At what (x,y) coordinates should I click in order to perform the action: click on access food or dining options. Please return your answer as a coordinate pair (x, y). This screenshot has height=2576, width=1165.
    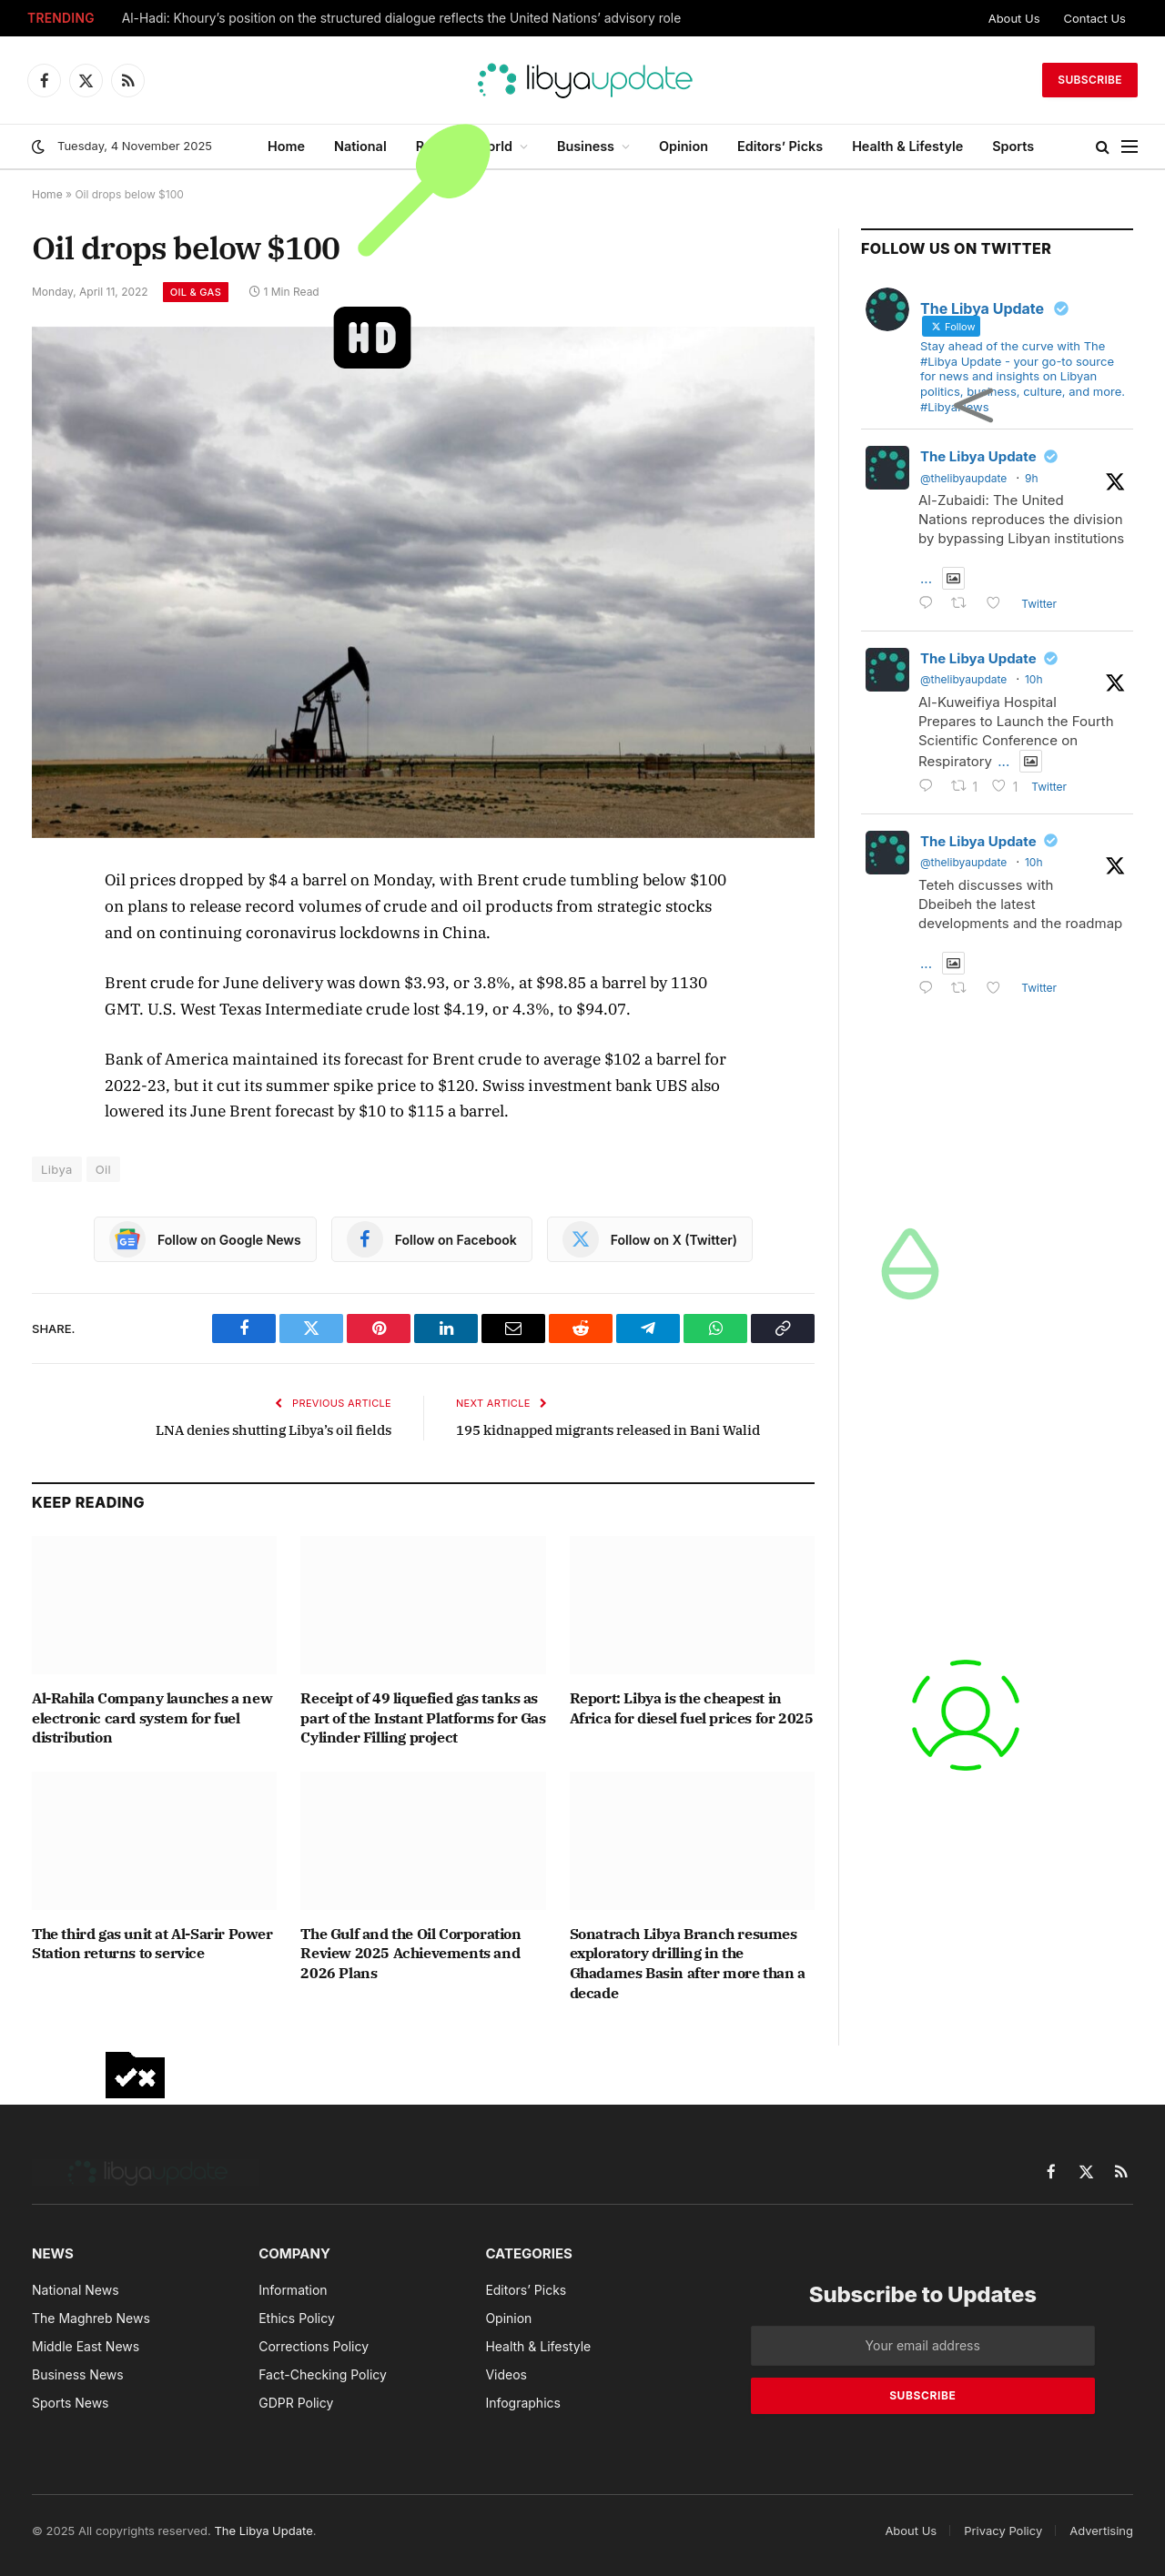
    Looking at the image, I should click on (424, 190).